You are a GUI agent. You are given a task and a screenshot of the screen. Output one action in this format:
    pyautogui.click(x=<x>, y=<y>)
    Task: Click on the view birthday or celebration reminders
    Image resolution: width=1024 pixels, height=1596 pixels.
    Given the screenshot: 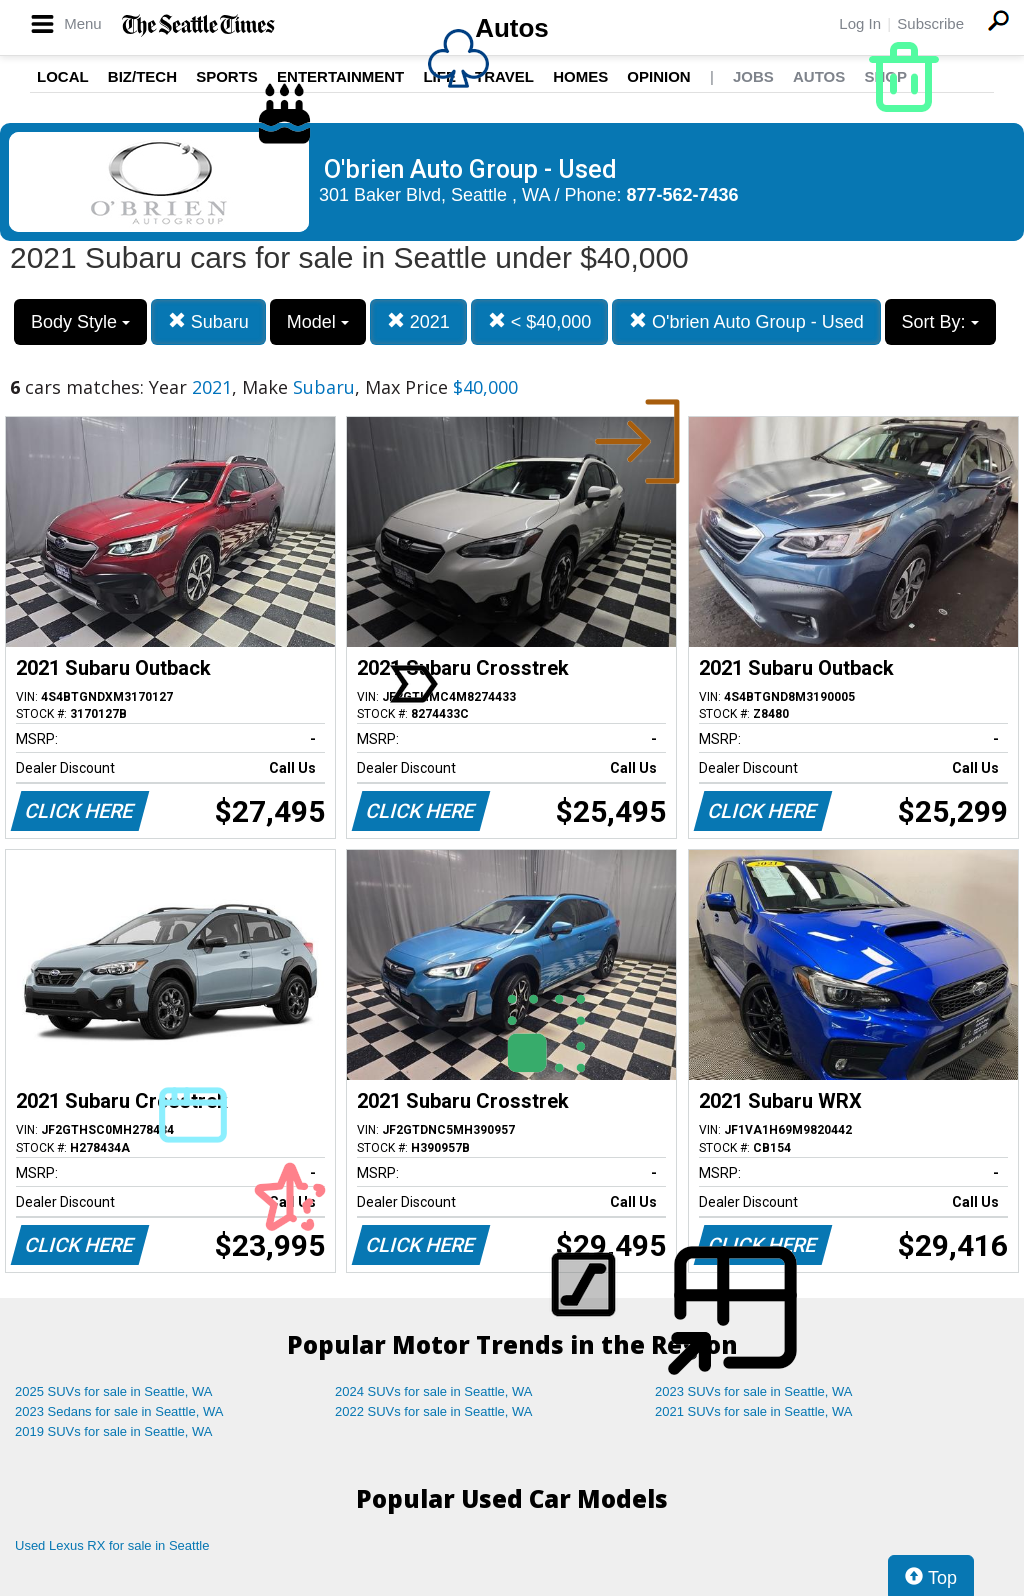 What is the action you would take?
    pyautogui.click(x=284, y=114)
    